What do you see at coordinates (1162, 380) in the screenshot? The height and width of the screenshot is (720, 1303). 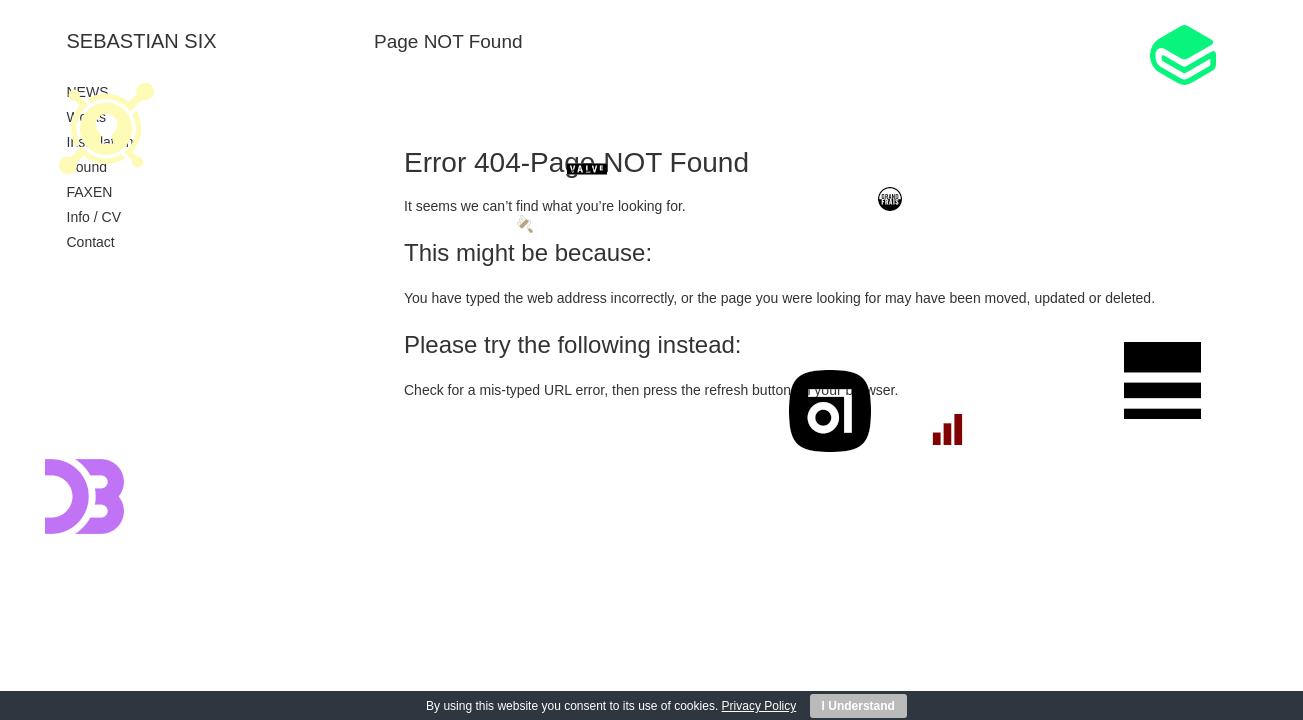 I see `platform.sh logo` at bounding box center [1162, 380].